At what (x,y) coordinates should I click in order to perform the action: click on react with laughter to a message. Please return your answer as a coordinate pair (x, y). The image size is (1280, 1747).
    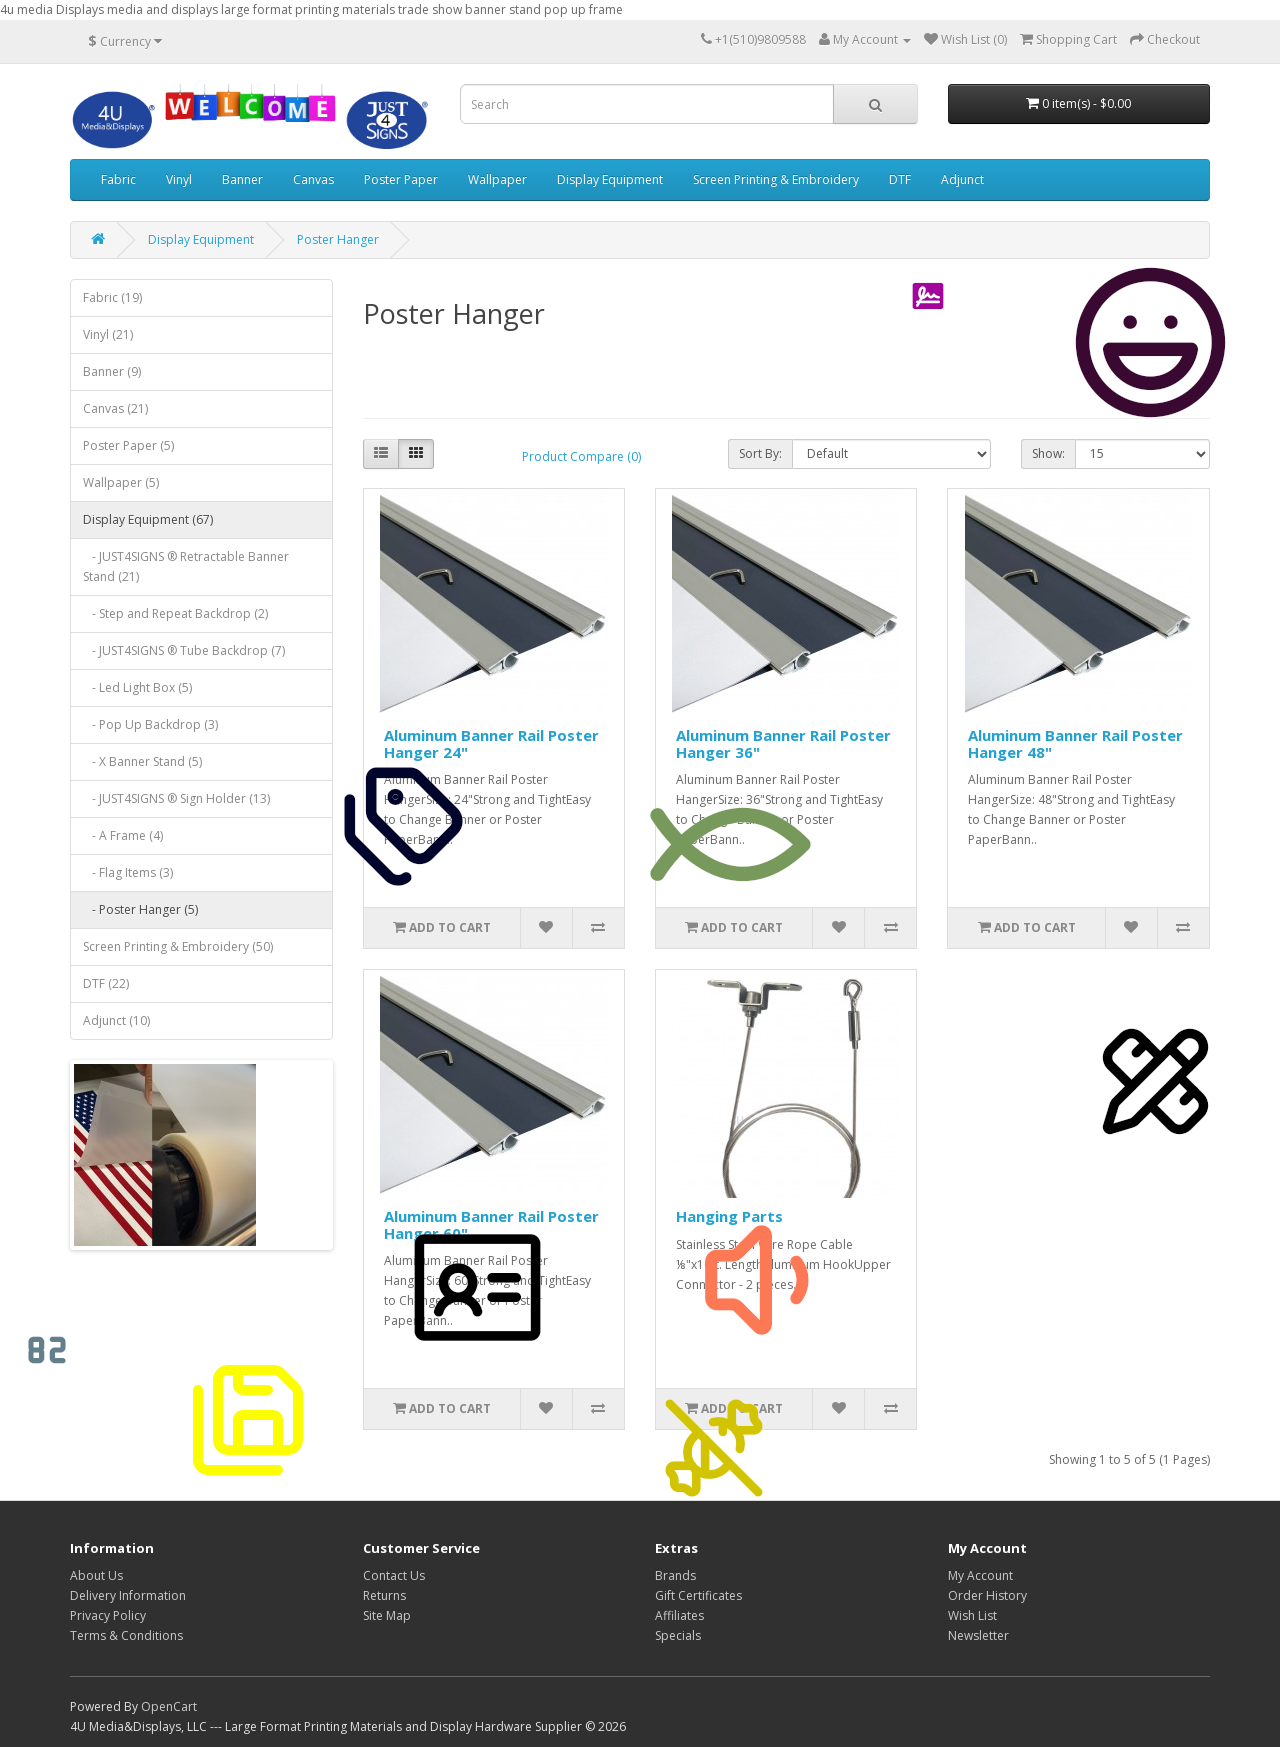
    Looking at the image, I should click on (1150, 342).